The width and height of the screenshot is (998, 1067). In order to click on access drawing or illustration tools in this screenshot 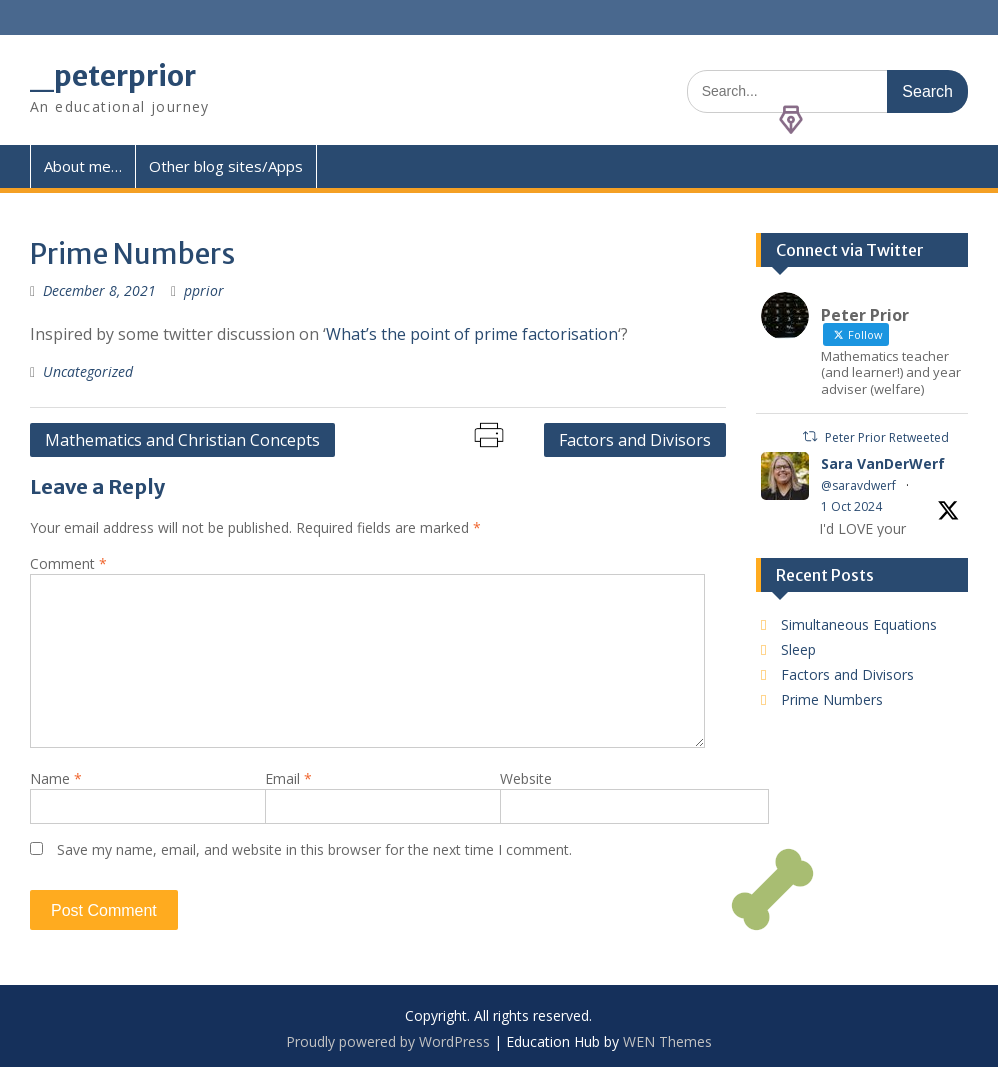, I will do `click(791, 119)`.